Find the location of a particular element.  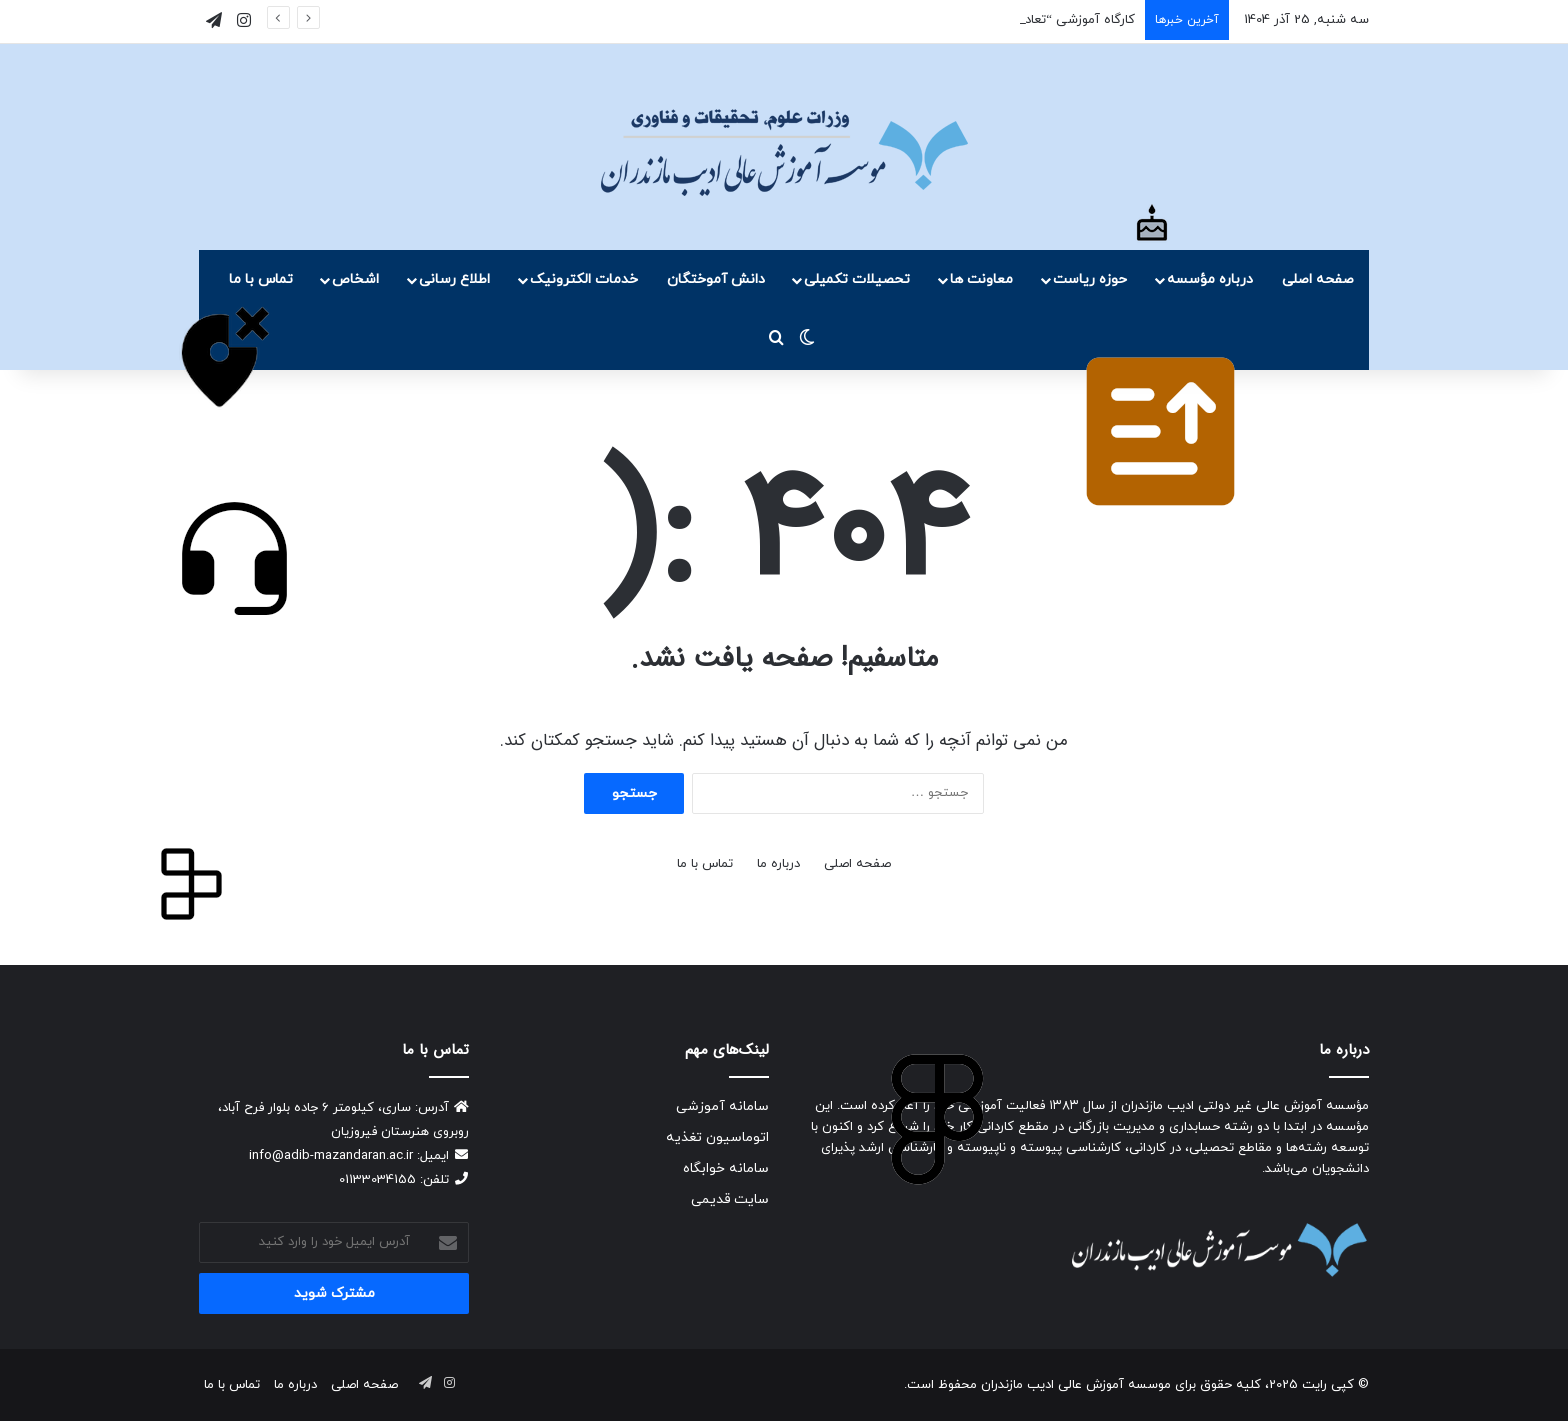

open replit coding environment is located at coordinates (186, 884).